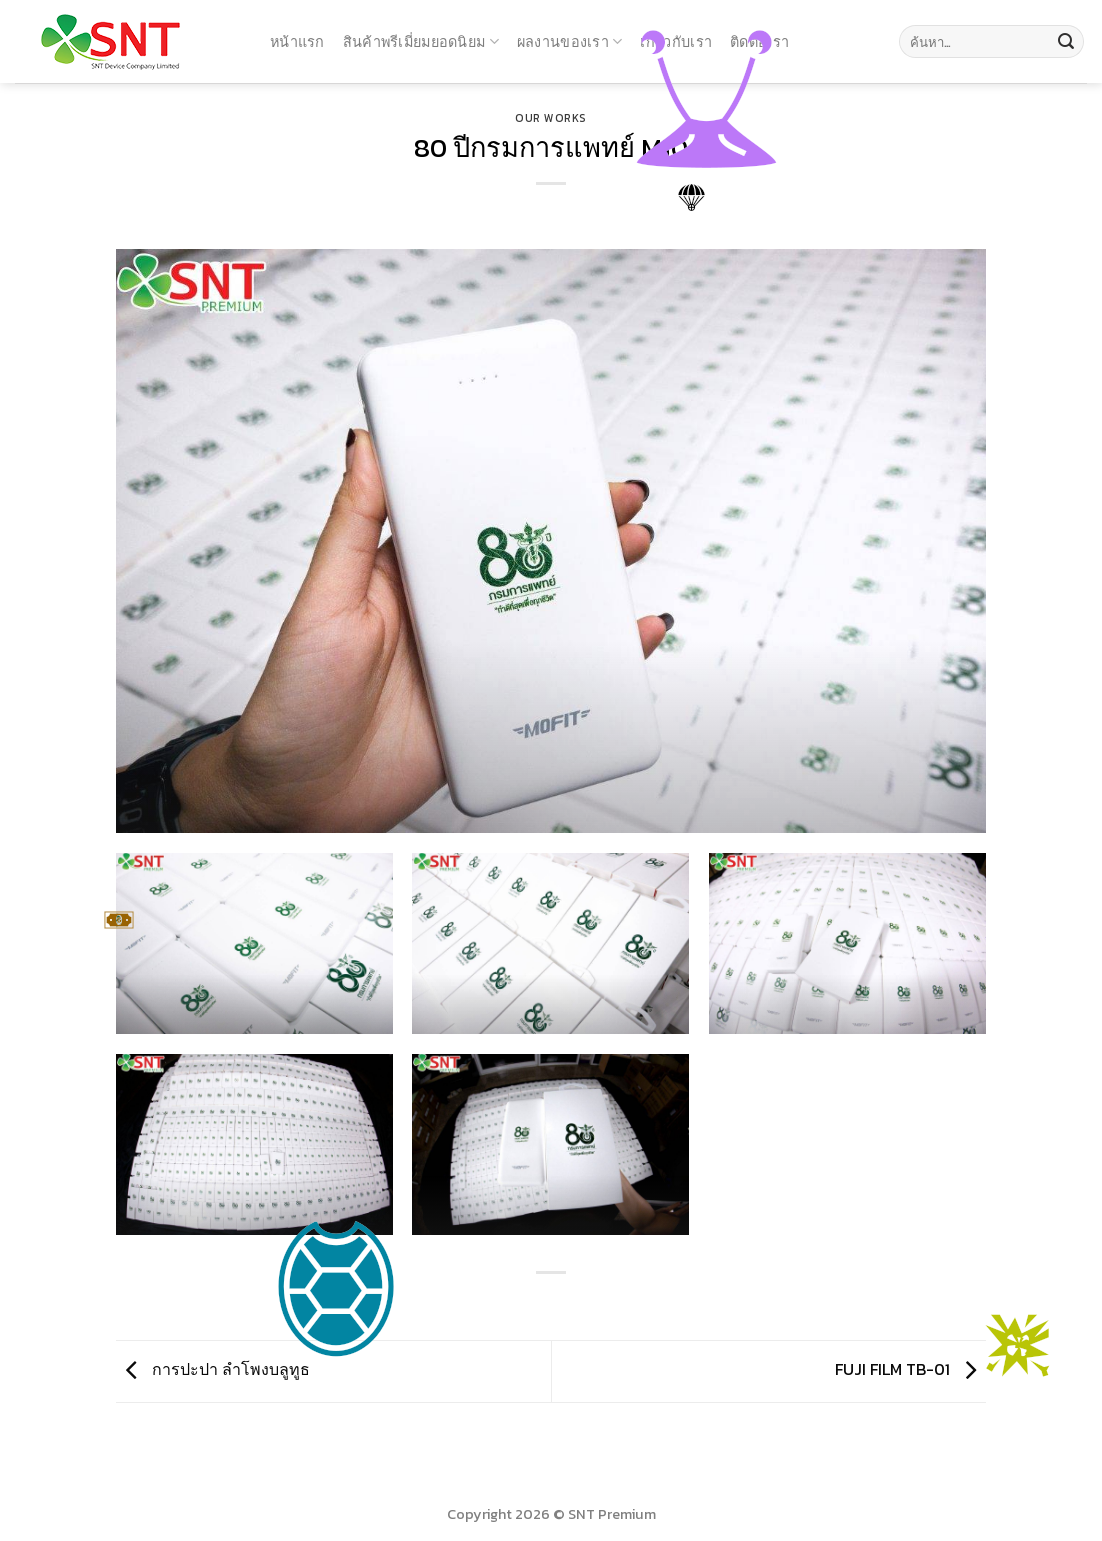 The height and width of the screenshot is (1541, 1102). Describe the element at coordinates (706, 95) in the screenshot. I see `indicates slow loading or processing speed` at that location.